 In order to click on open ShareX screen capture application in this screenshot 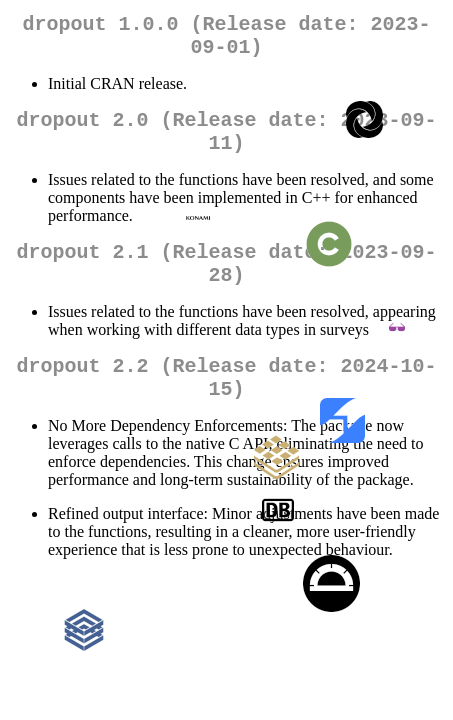, I will do `click(364, 119)`.